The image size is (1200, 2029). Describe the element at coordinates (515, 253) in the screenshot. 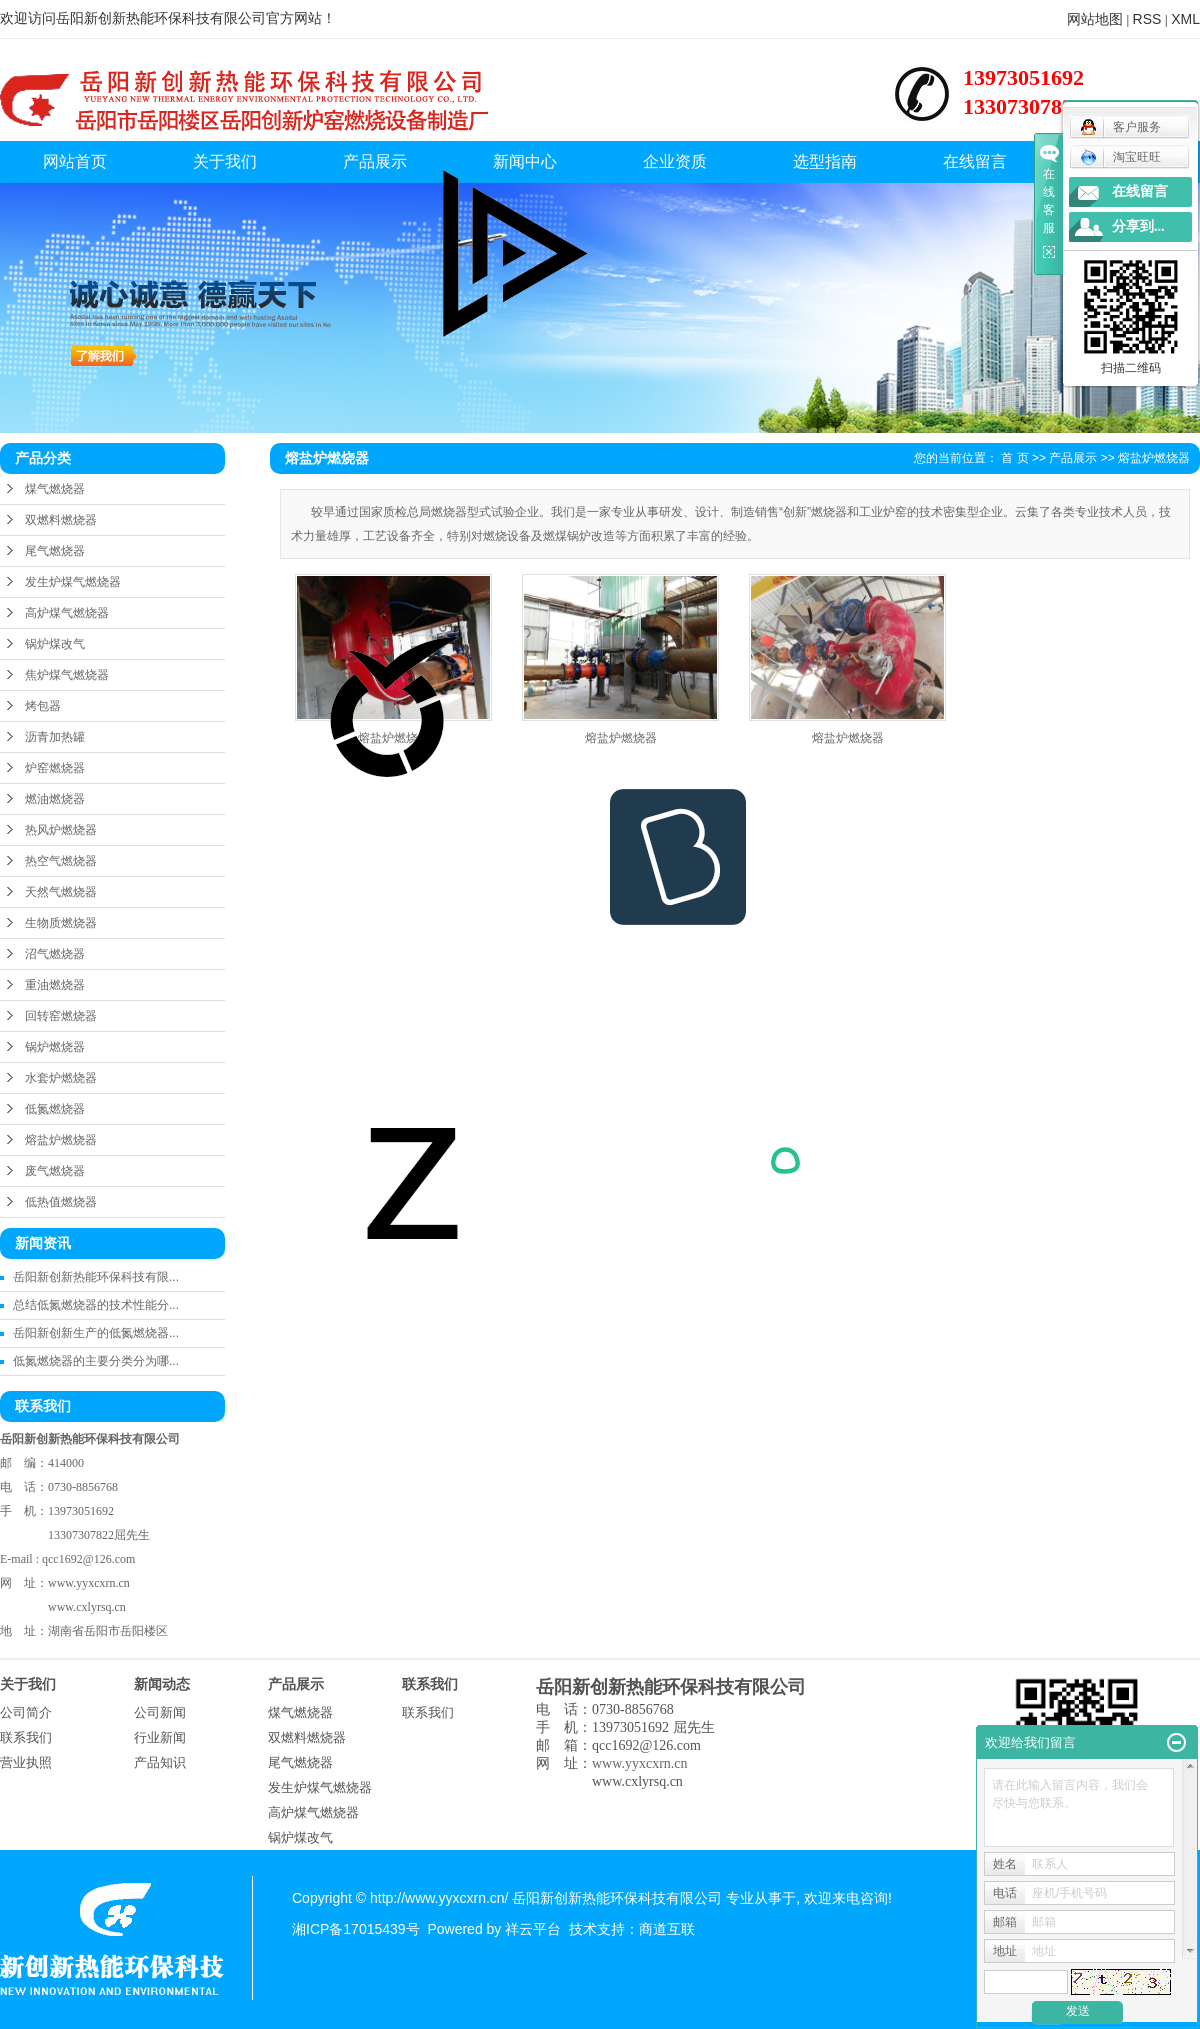

I see `open lapce code editor` at that location.